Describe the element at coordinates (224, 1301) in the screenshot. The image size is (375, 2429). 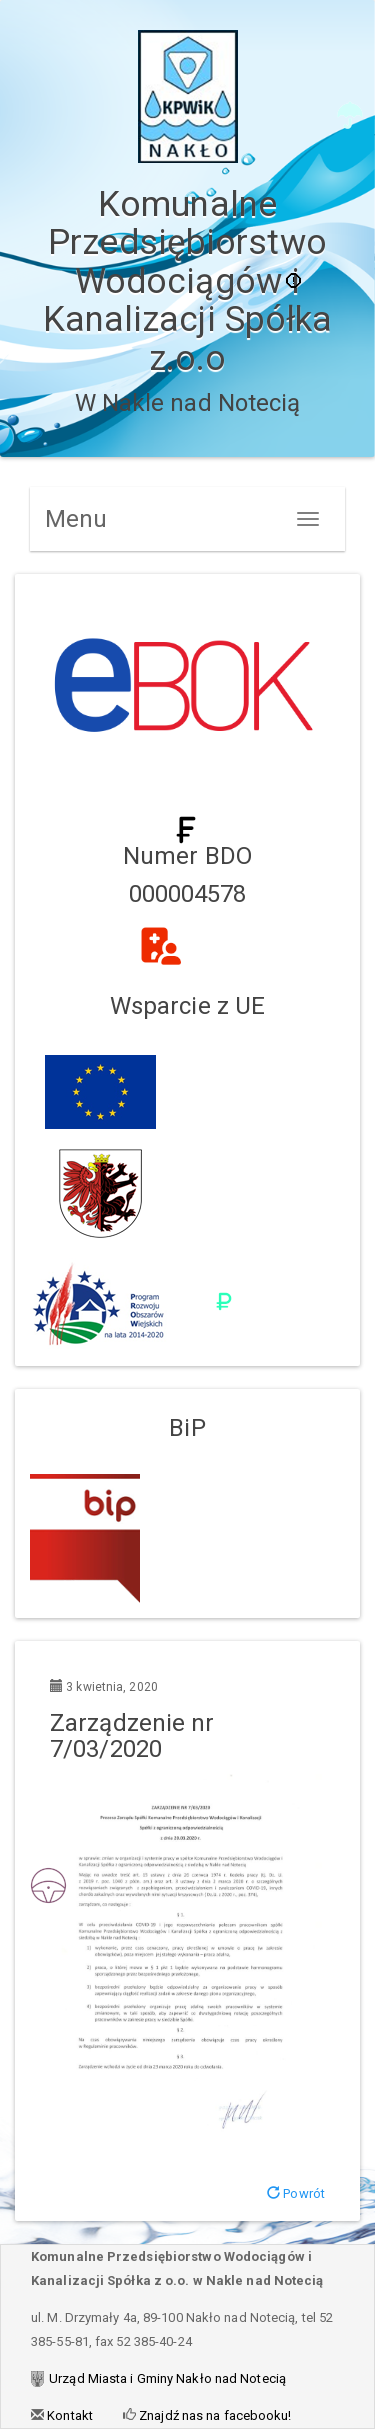
I see `indicates russian ruble currency` at that location.